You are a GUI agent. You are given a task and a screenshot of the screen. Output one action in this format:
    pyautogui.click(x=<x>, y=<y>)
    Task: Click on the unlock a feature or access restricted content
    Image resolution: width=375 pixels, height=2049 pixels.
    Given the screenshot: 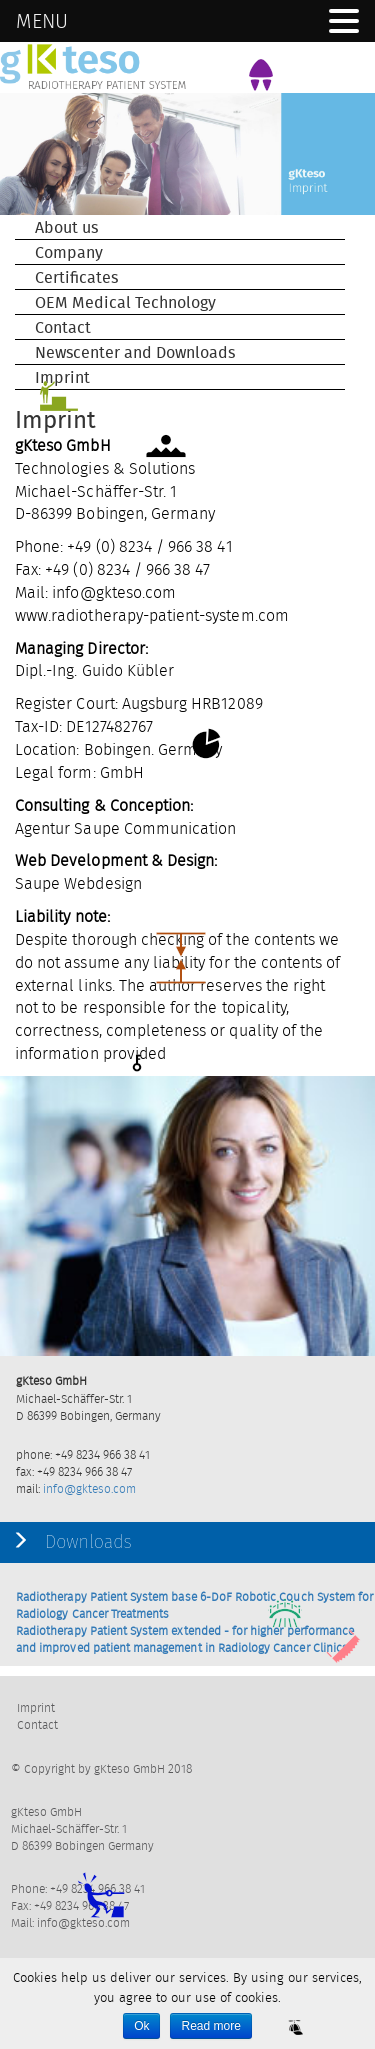 What is the action you would take?
    pyautogui.click(x=137, y=1063)
    